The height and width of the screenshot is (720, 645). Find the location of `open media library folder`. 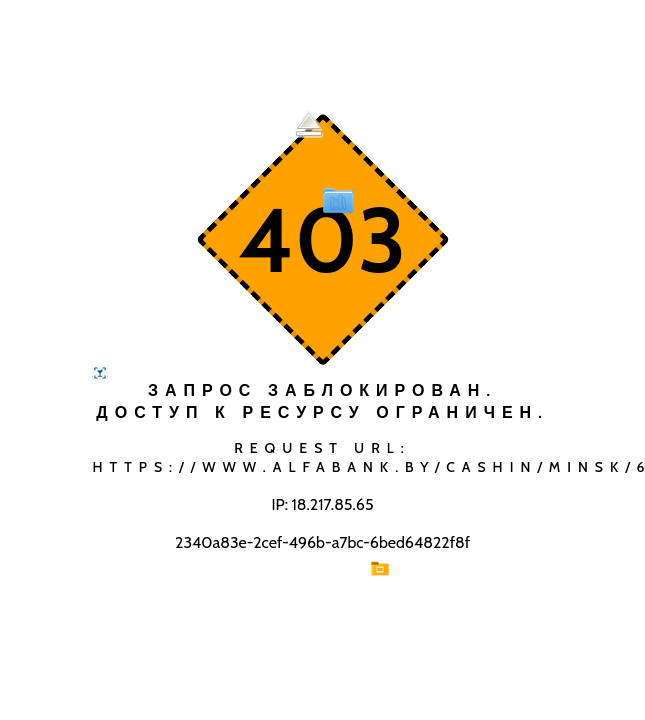

open media library folder is located at coordinates (338, 200).